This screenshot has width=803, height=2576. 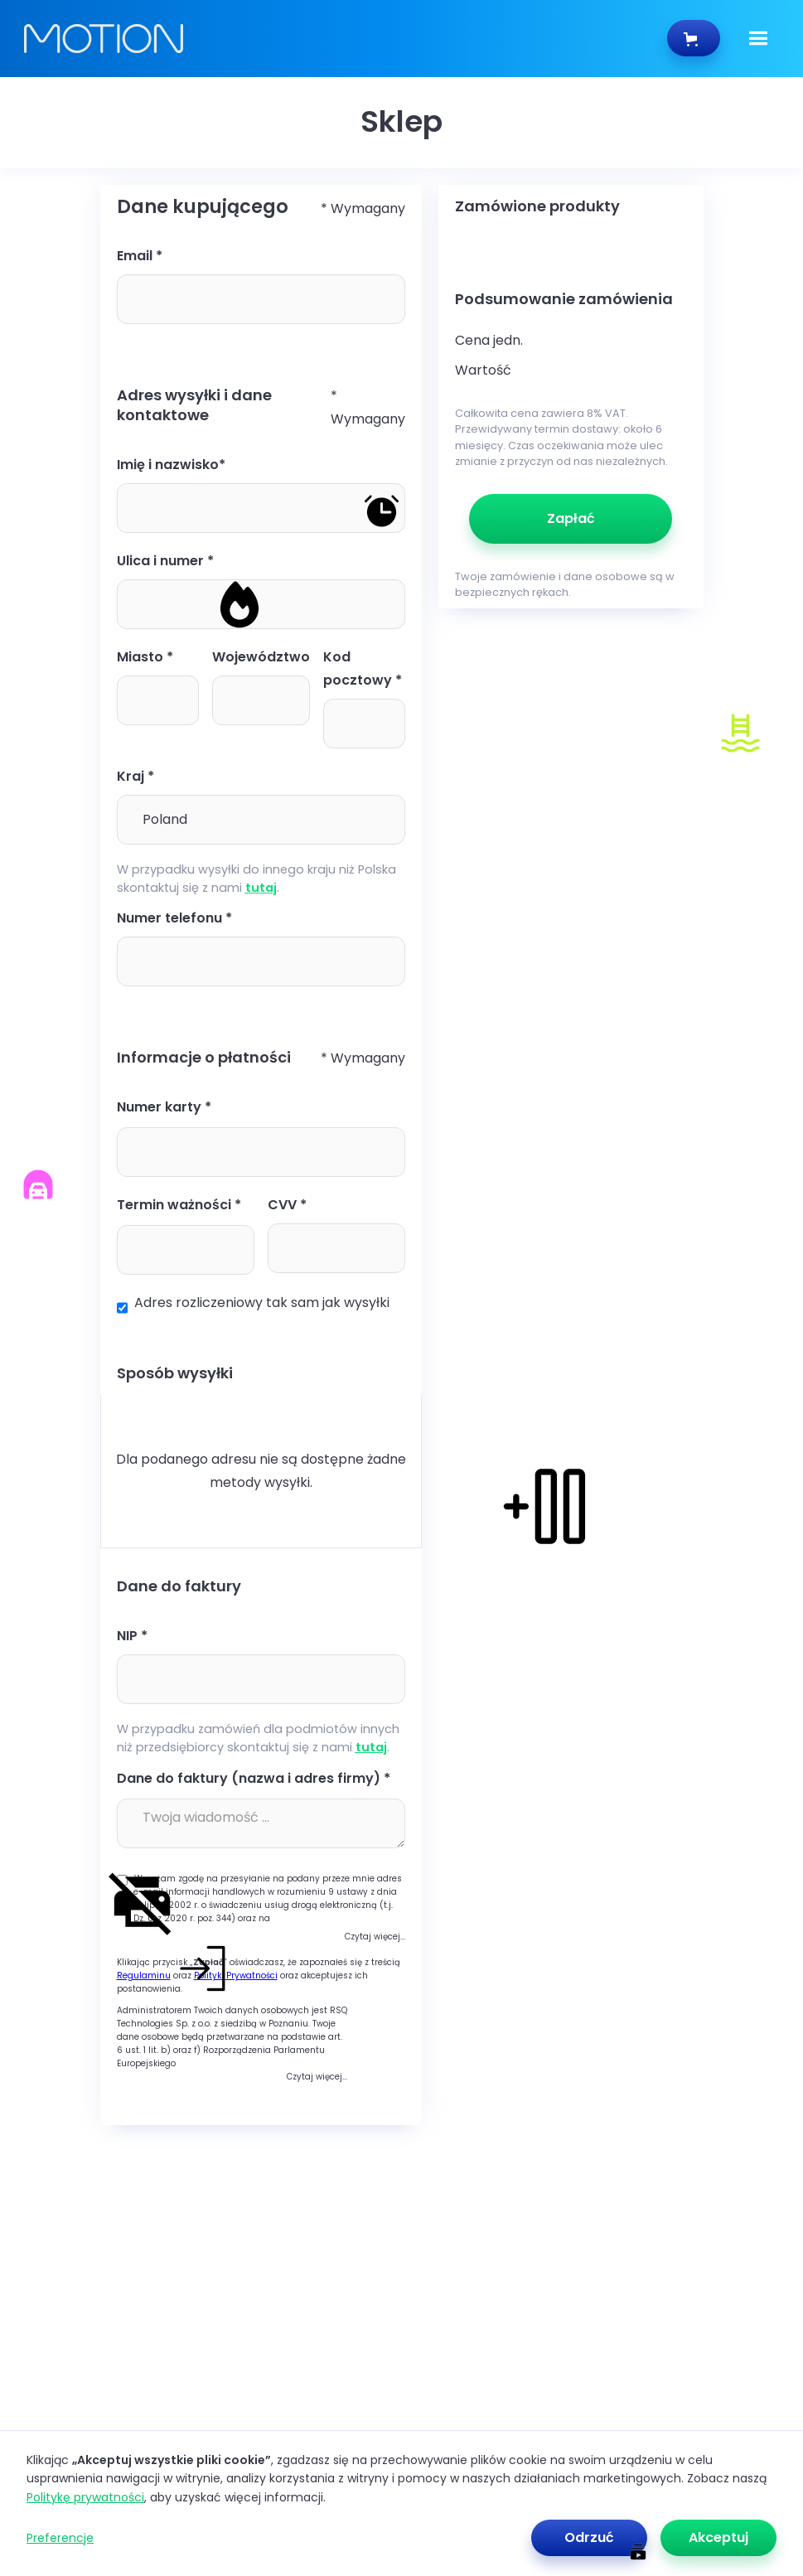 What do you see at coordinates (239, 606) in the screenshot?
I see `indicates trending or popular content` at bounding box center [239, 606].